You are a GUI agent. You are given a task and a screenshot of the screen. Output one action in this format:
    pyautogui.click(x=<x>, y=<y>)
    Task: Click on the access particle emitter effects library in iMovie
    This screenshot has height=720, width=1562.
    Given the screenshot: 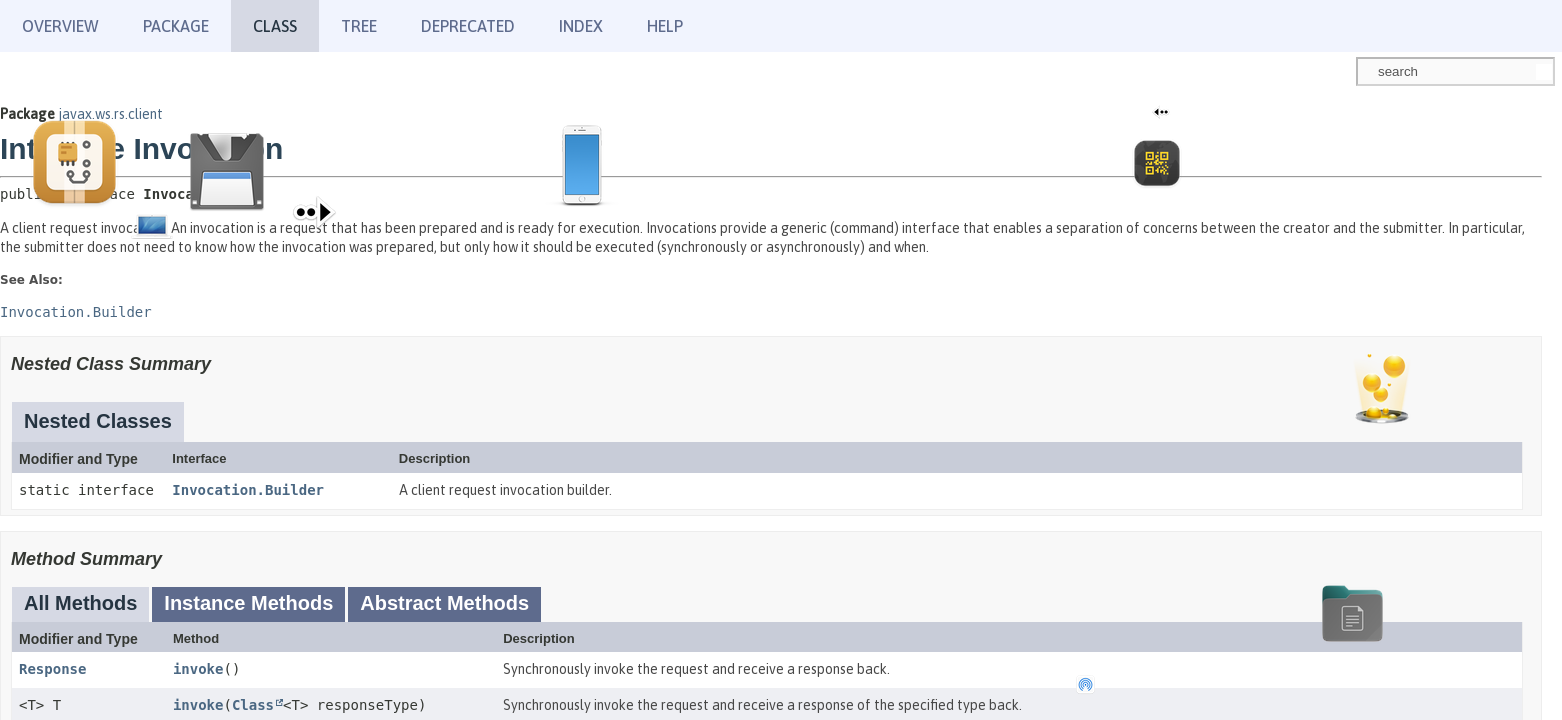 What is the action you would take?
    pyautogui.click(x=1382, y=387)
    